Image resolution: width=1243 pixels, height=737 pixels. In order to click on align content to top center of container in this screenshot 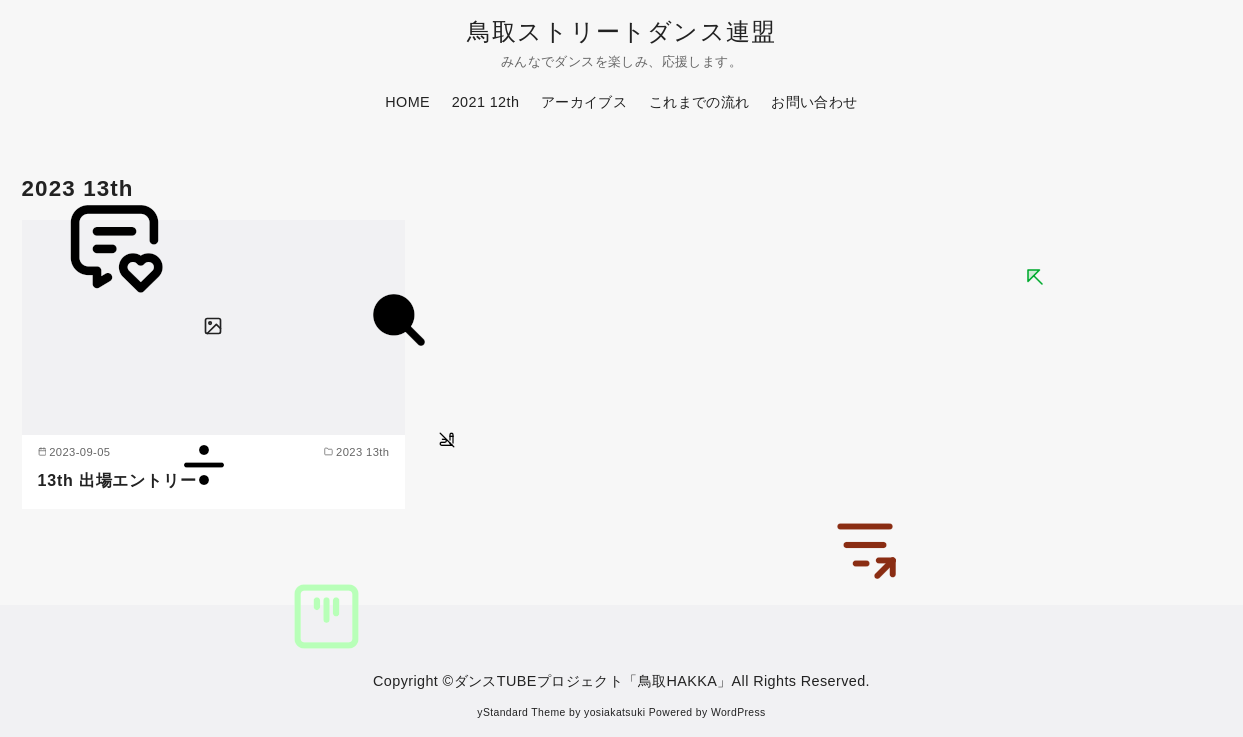, I will do `click(326, 616)`.